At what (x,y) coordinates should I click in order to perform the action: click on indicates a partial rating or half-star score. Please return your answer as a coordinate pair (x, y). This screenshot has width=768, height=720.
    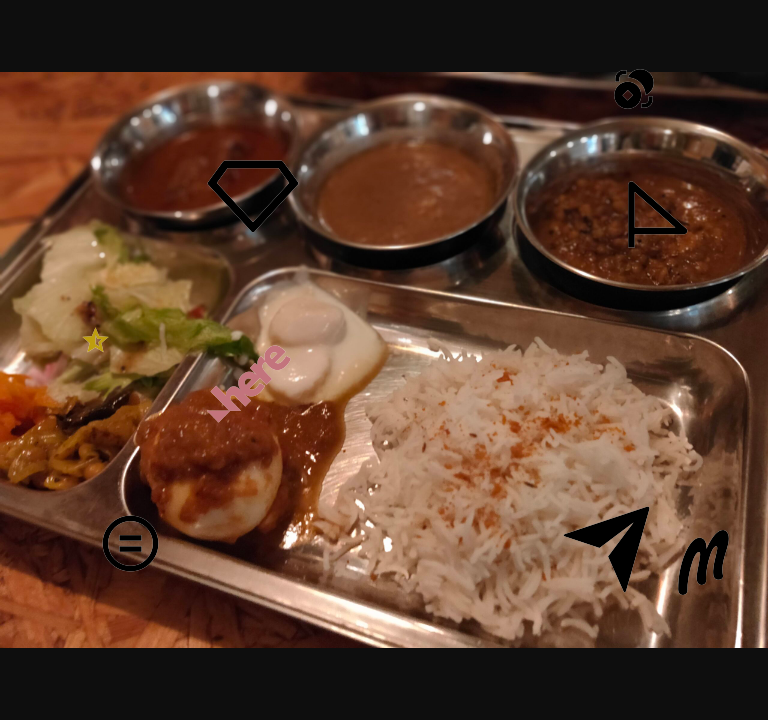
    Looking at the image, I should click on (95, 340).